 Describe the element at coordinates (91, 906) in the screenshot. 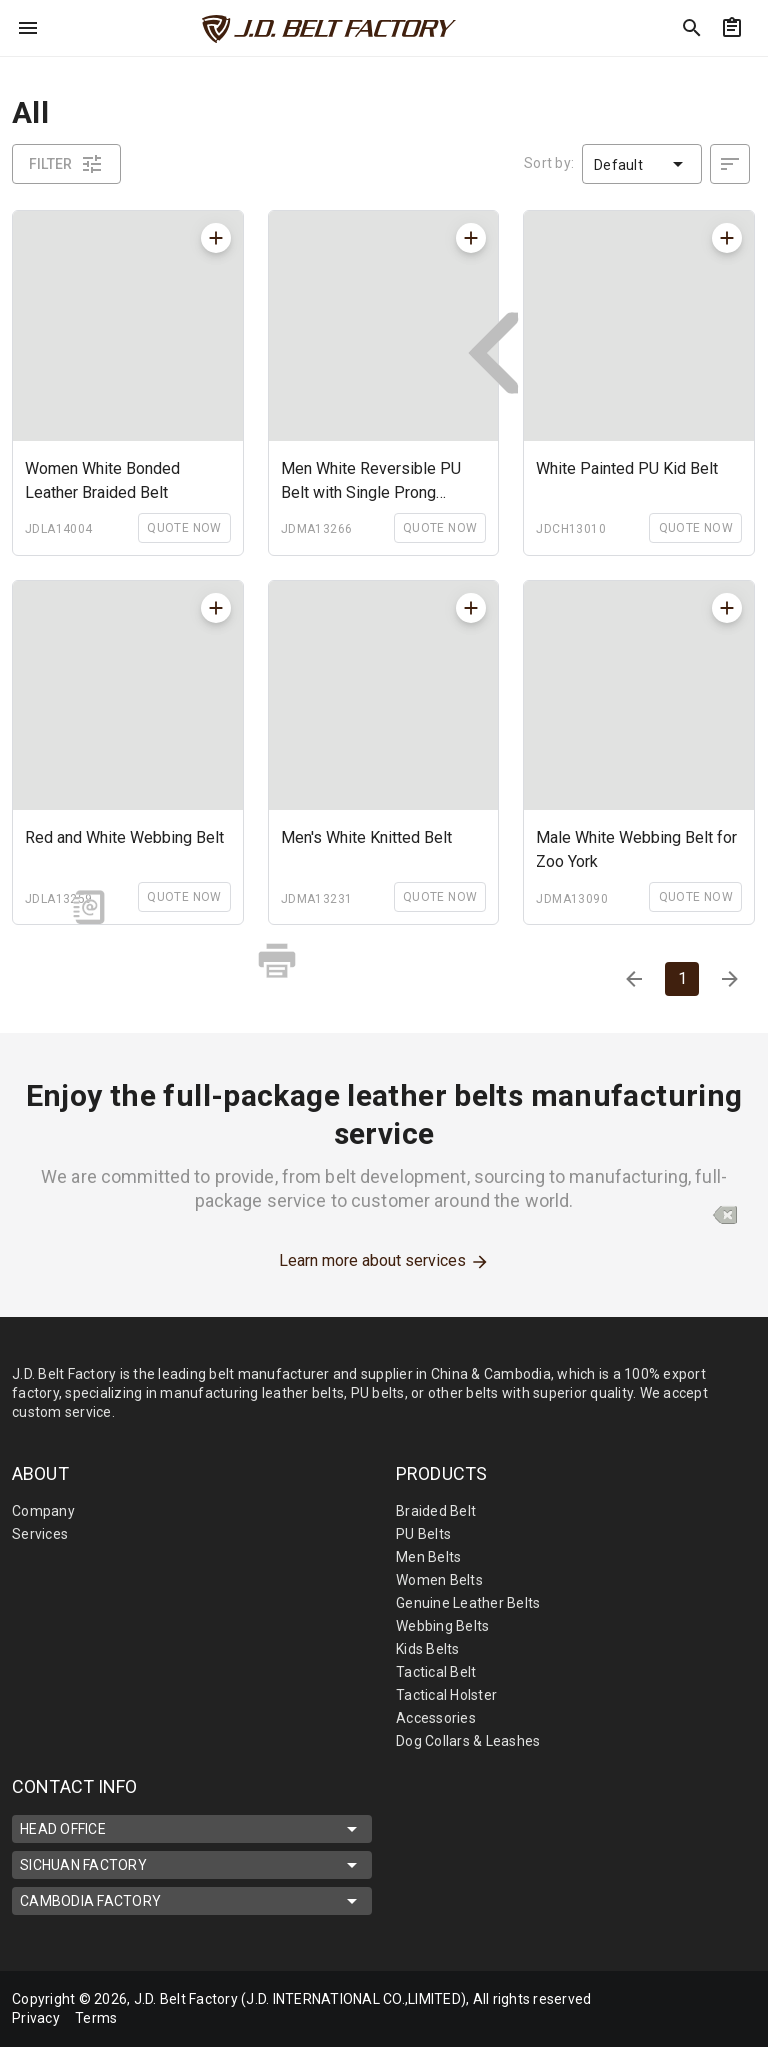

I see `open address book or contacts` at that location.